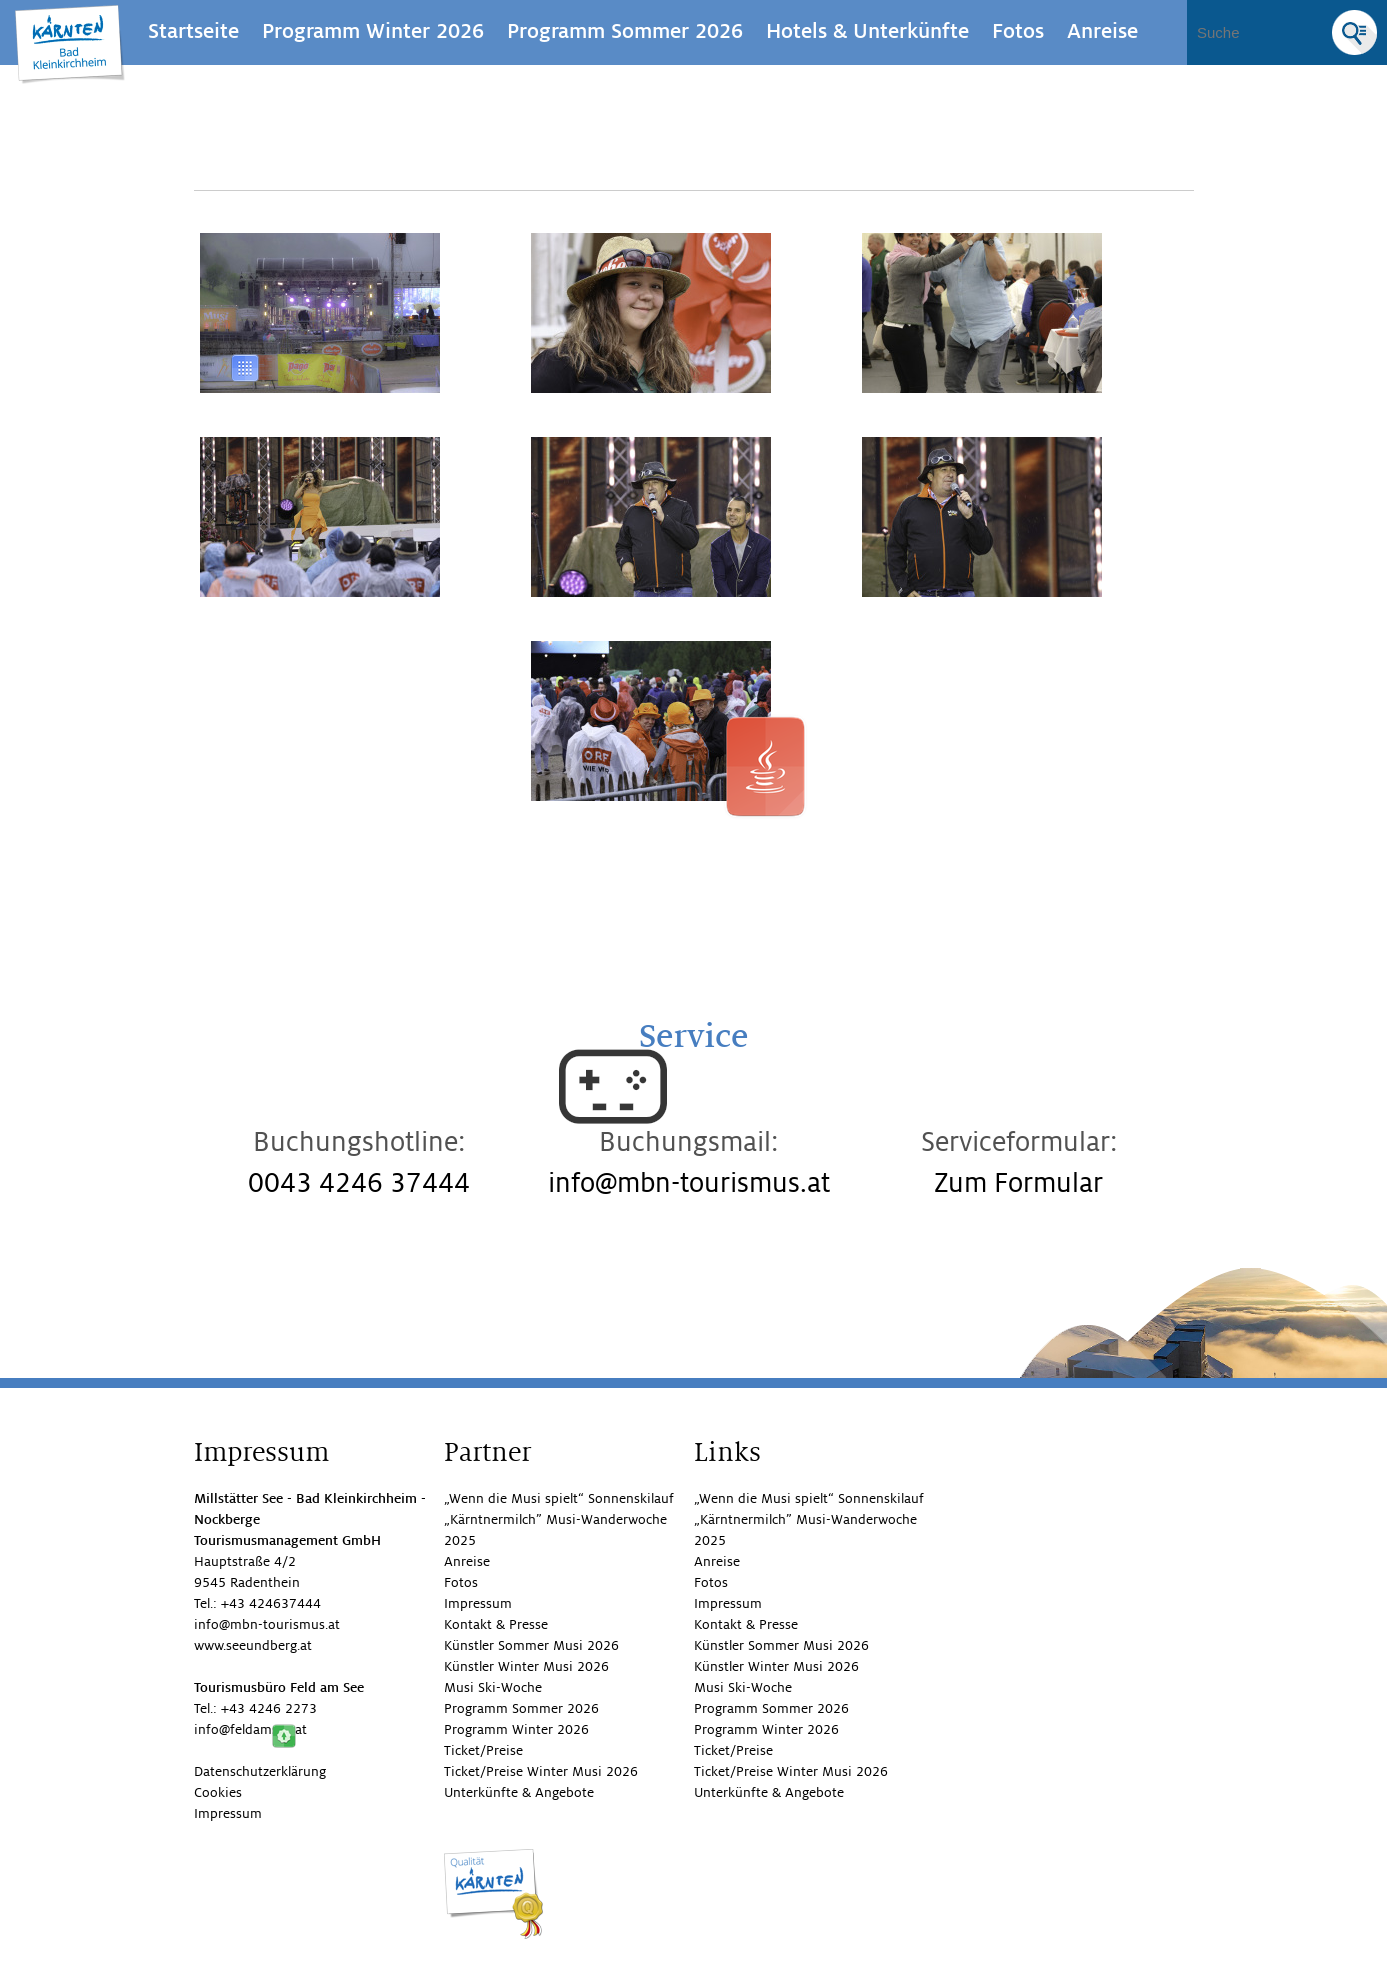 The width and height of the screenshot is (1387, 1963). I want to click on view other applications, so click(245, 368).